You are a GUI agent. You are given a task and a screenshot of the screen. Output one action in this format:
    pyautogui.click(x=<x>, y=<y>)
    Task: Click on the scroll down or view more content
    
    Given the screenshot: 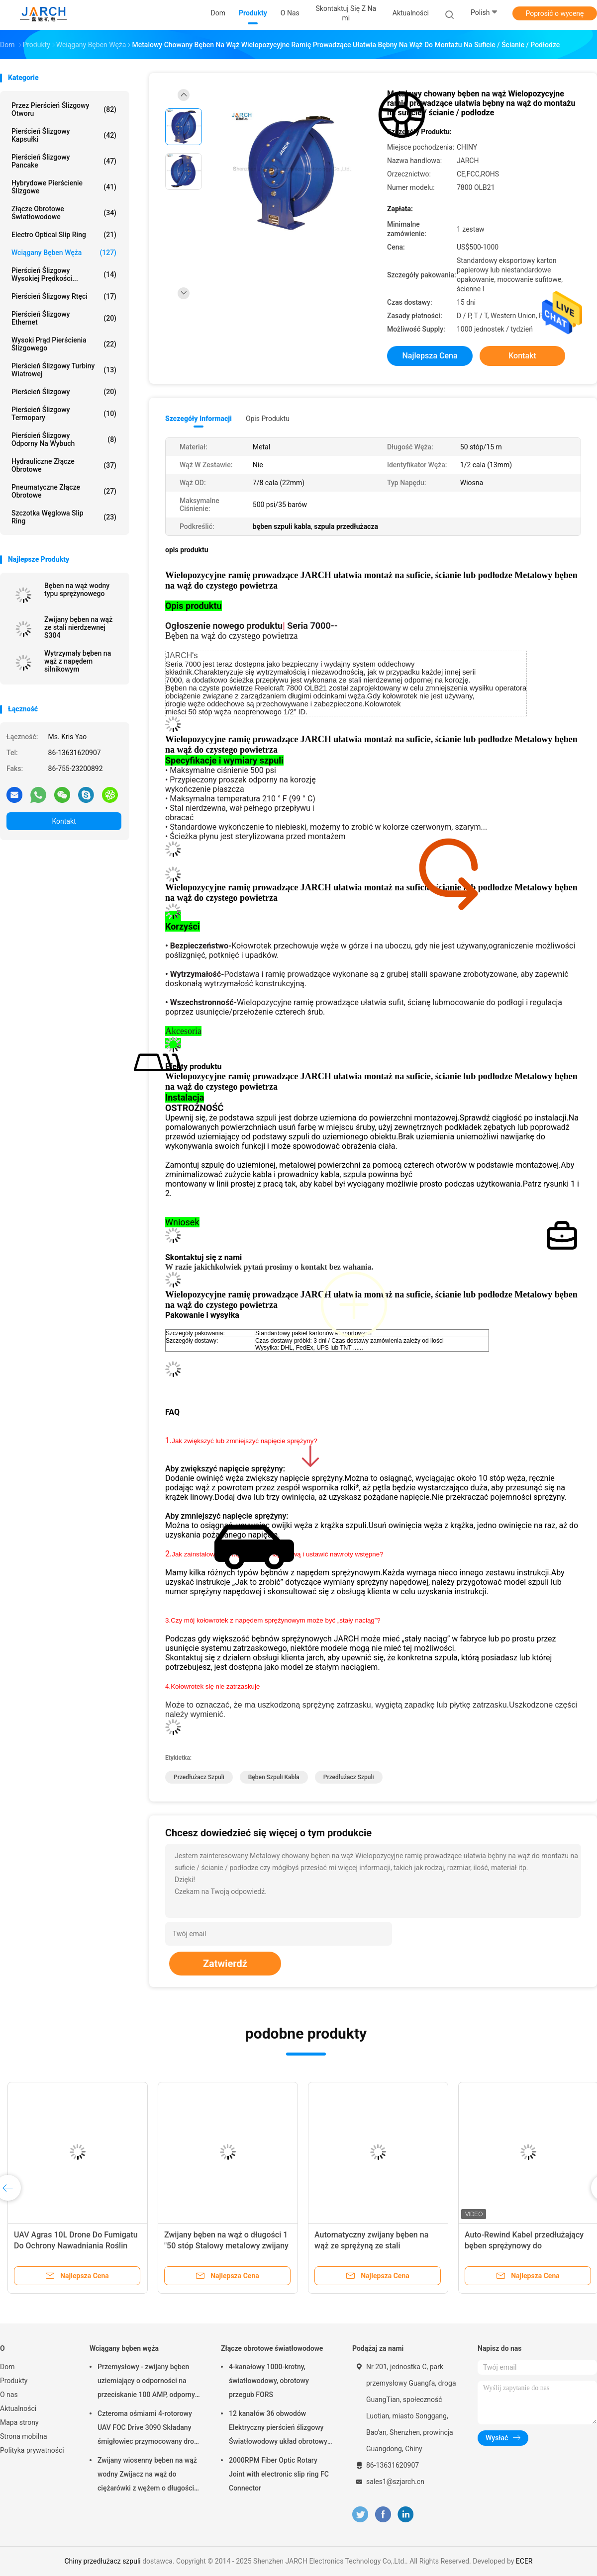 What is the action you would take?
    pyautogui.click(x=310, y=1456)
    